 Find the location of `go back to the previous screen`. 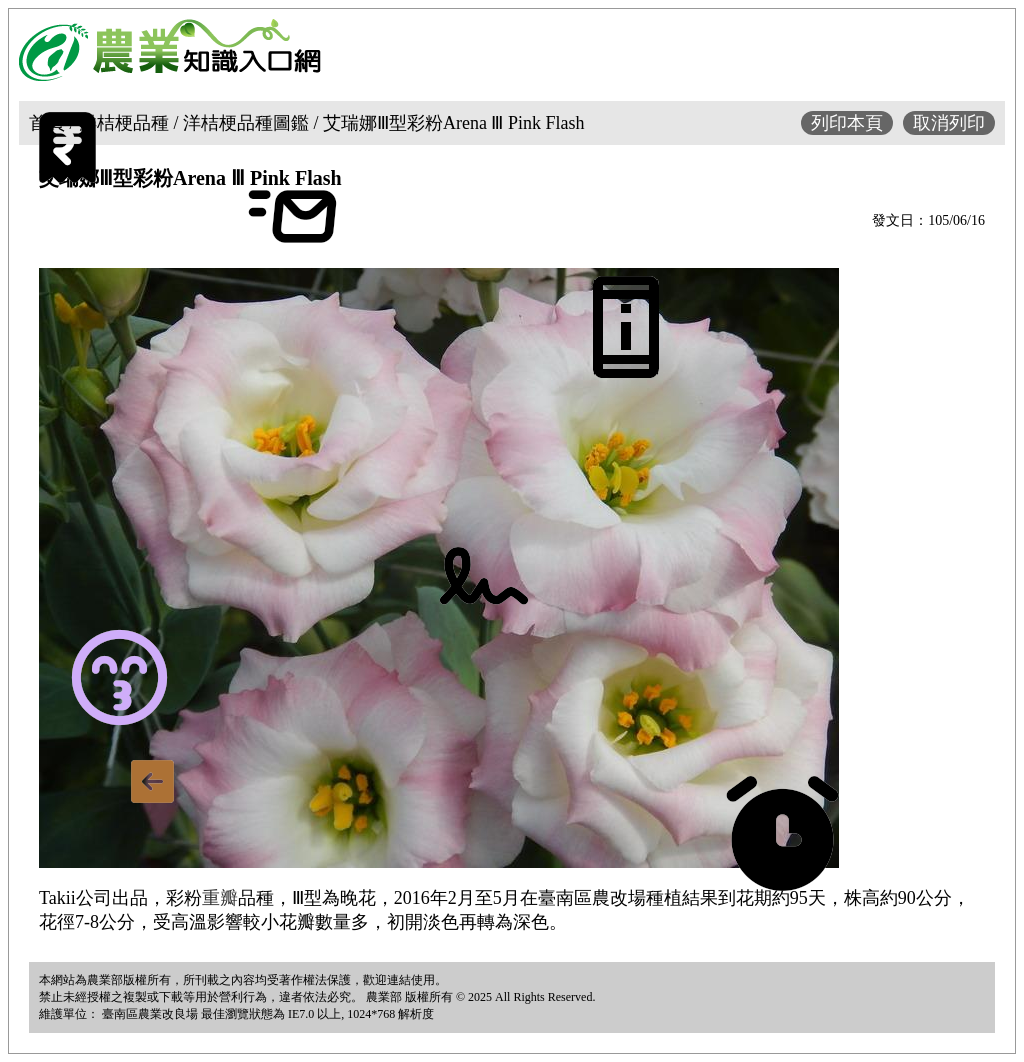

go back to the previous screen is located at coordinates (152, 781).